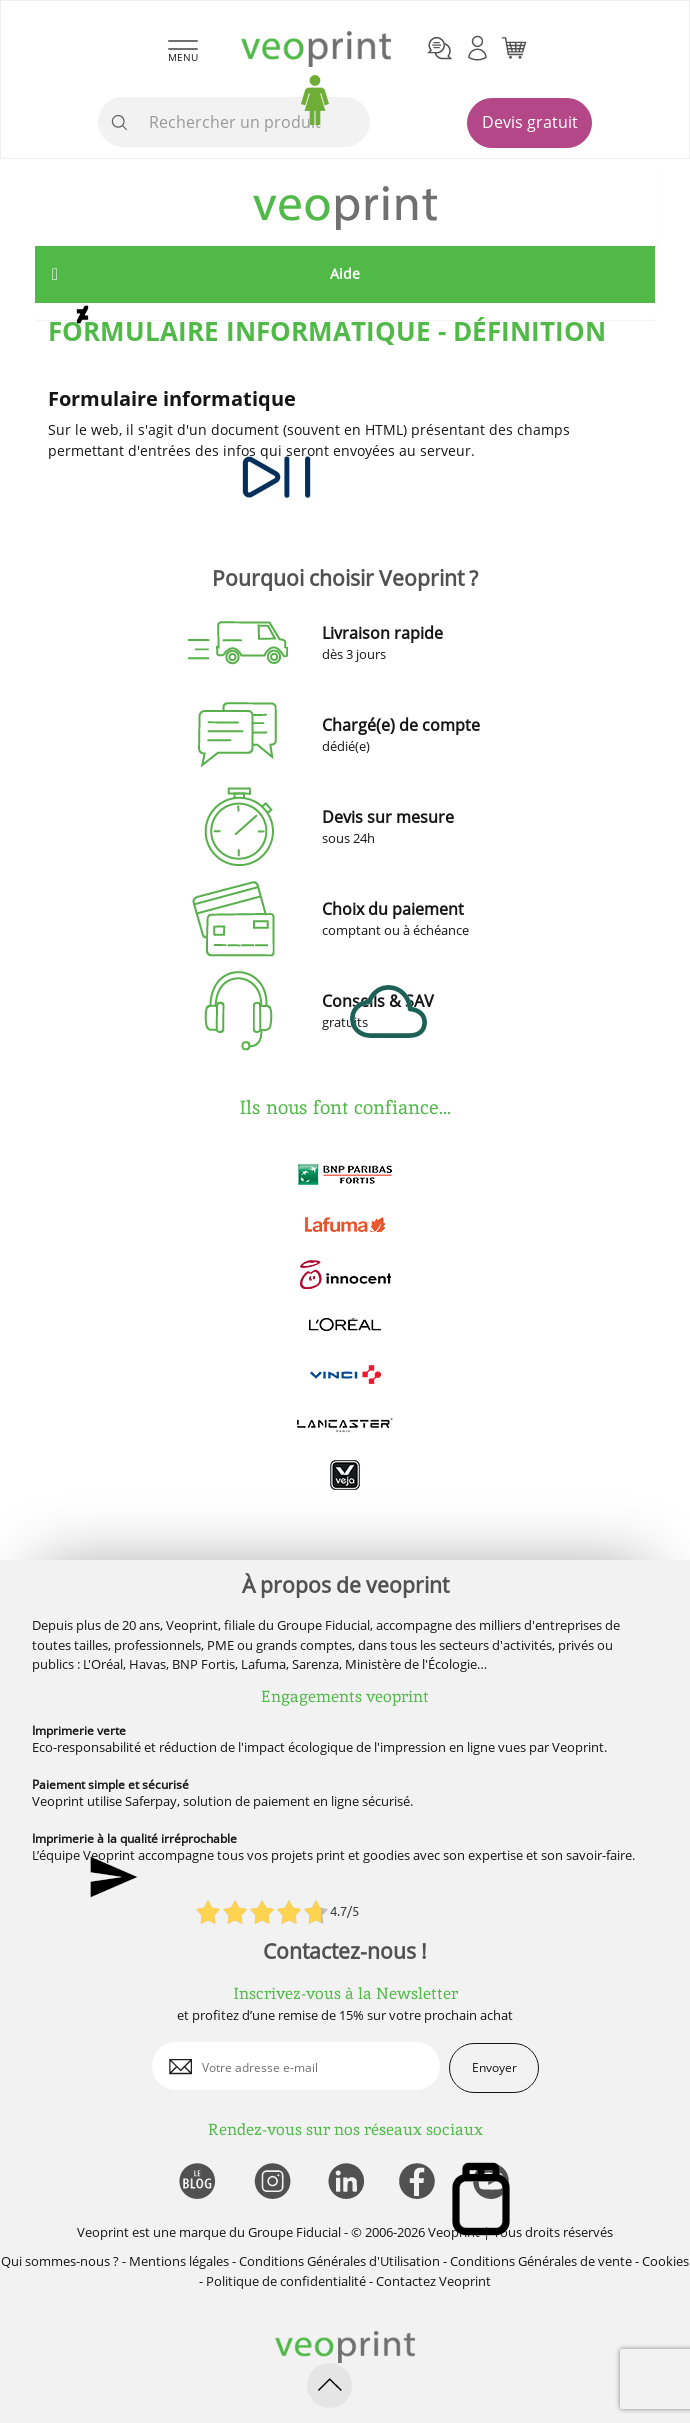 The image size is (690, 2423). I want to click on store or manage saved items, so click(481, 2199).